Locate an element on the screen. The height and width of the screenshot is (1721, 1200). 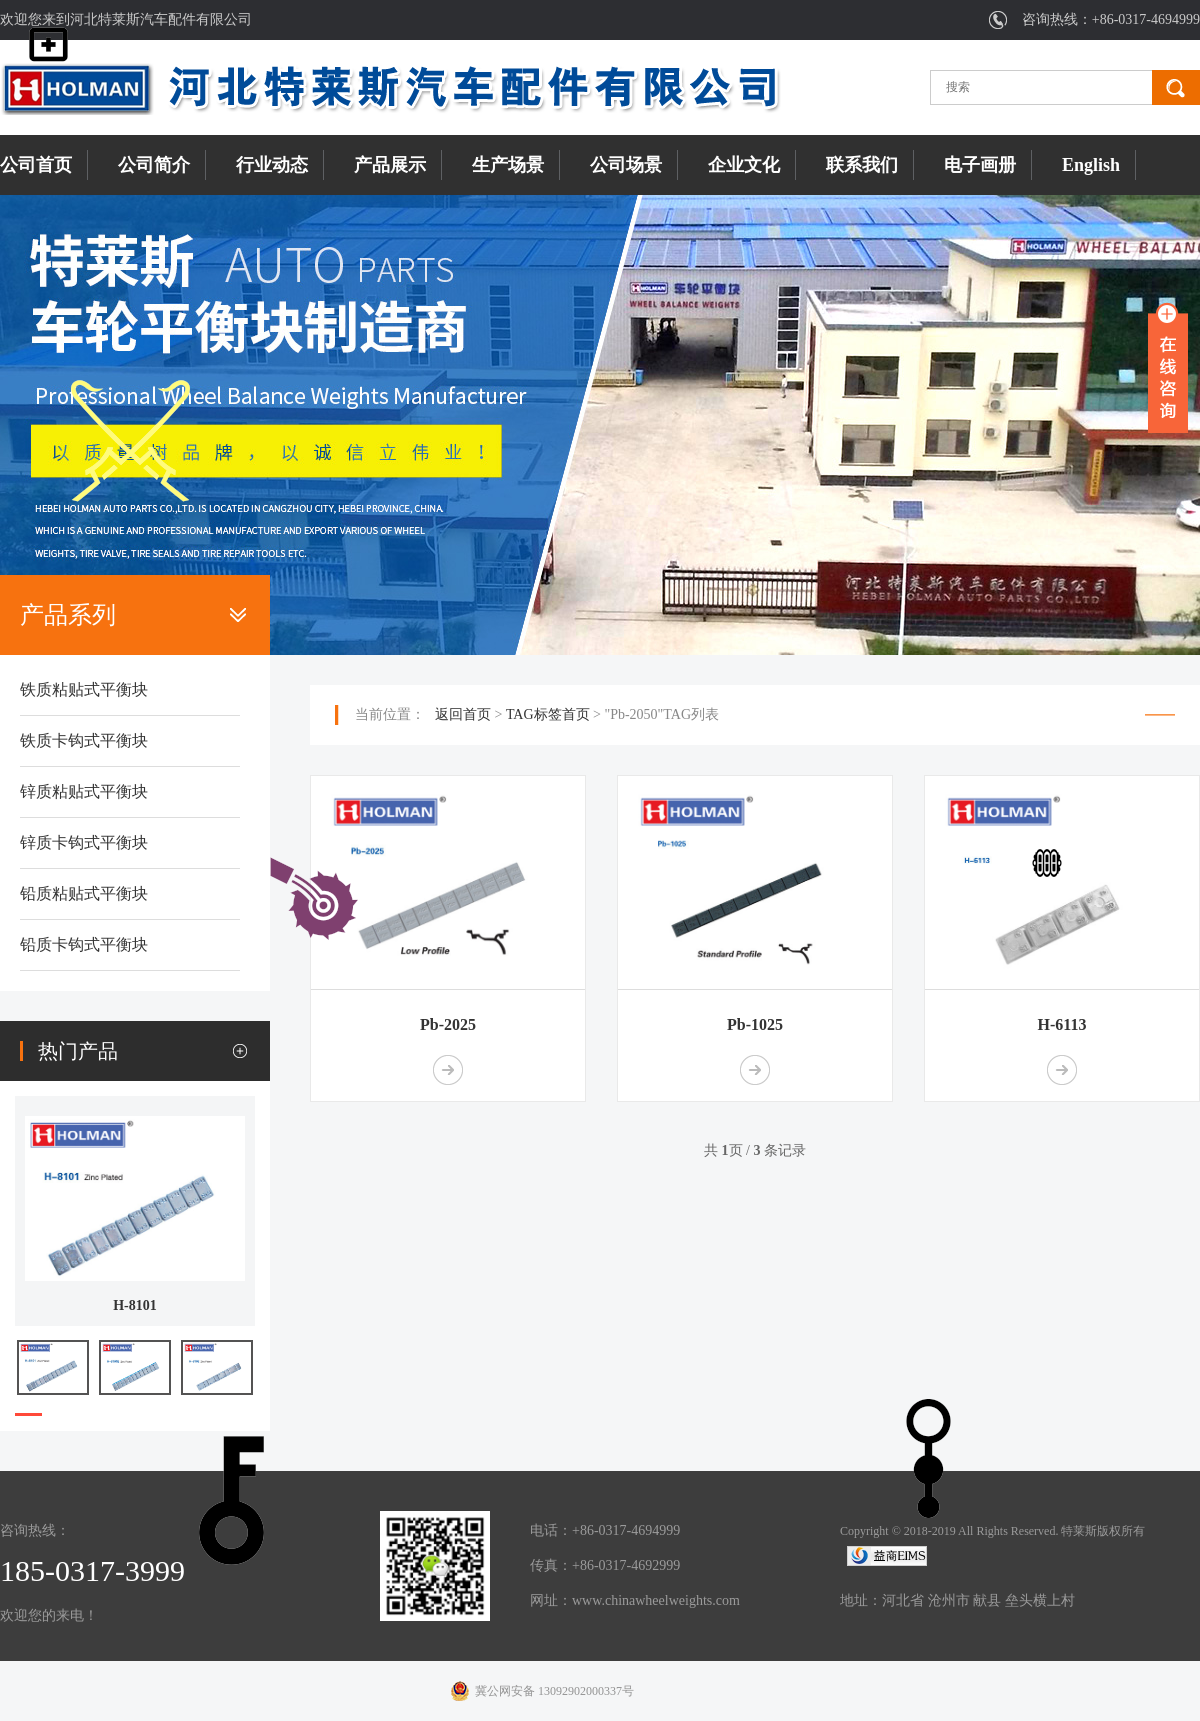
access health or medical supplies is located at coordinates (48, 44).